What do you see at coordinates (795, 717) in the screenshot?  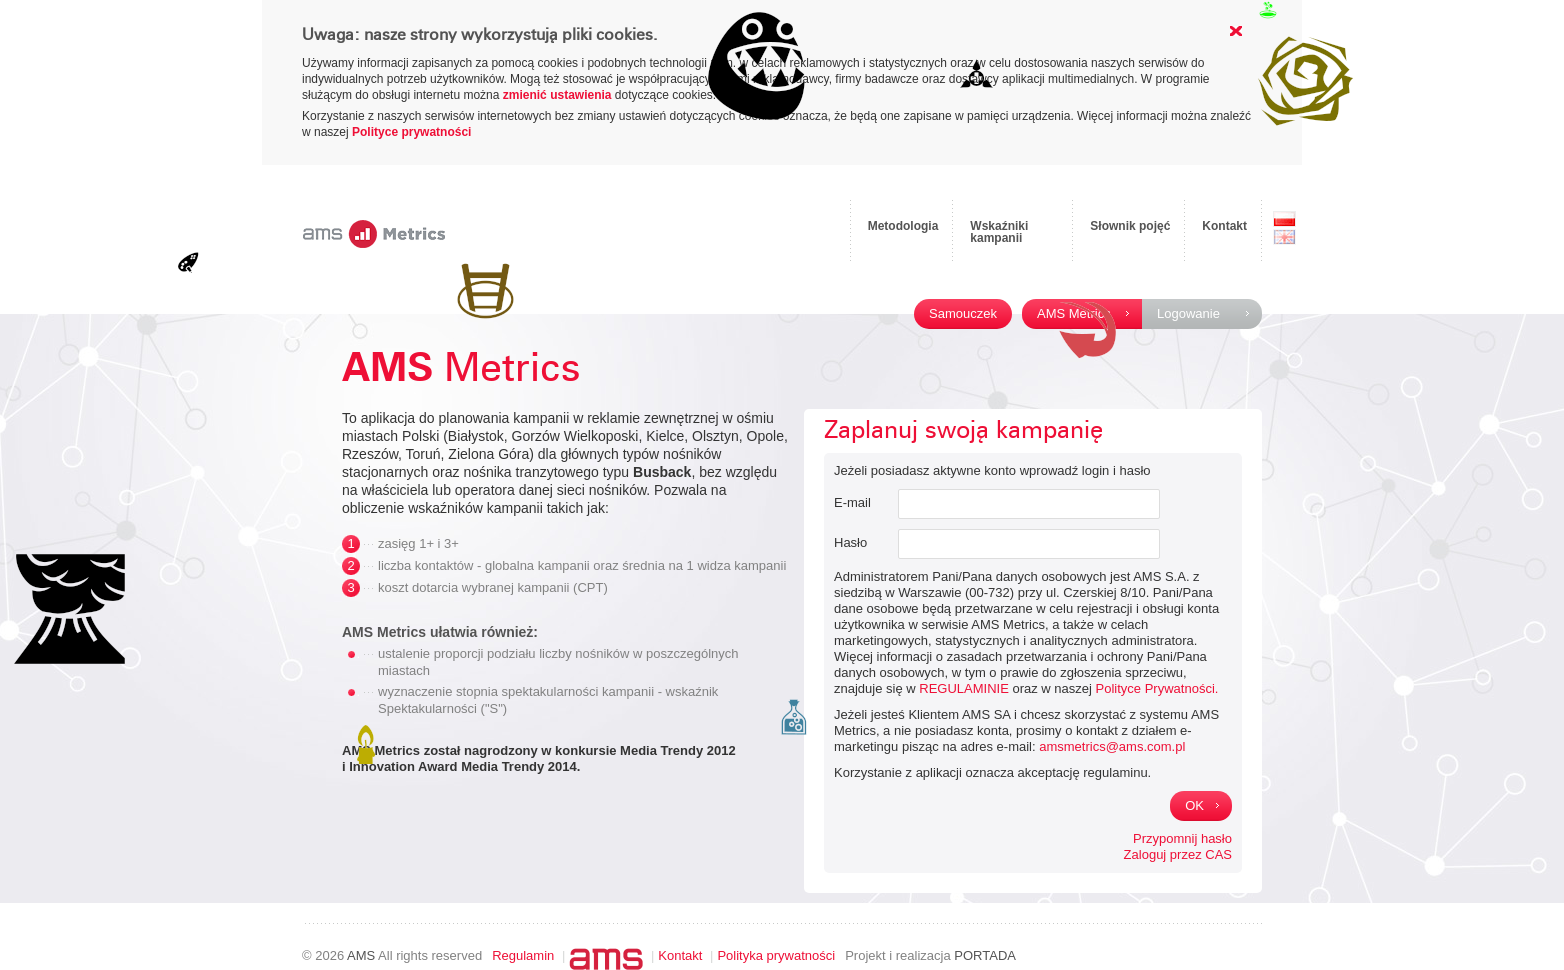 I see `access alchemy or potion crafting` at bounding box center [795, 717].